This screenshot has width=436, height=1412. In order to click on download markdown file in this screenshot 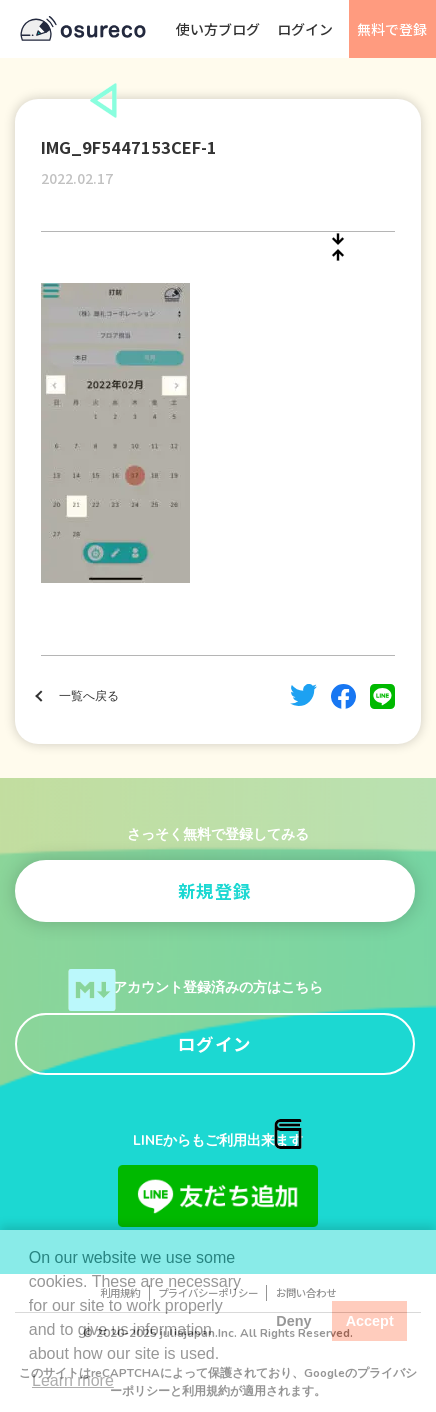, I will do `click(92, 990)`.